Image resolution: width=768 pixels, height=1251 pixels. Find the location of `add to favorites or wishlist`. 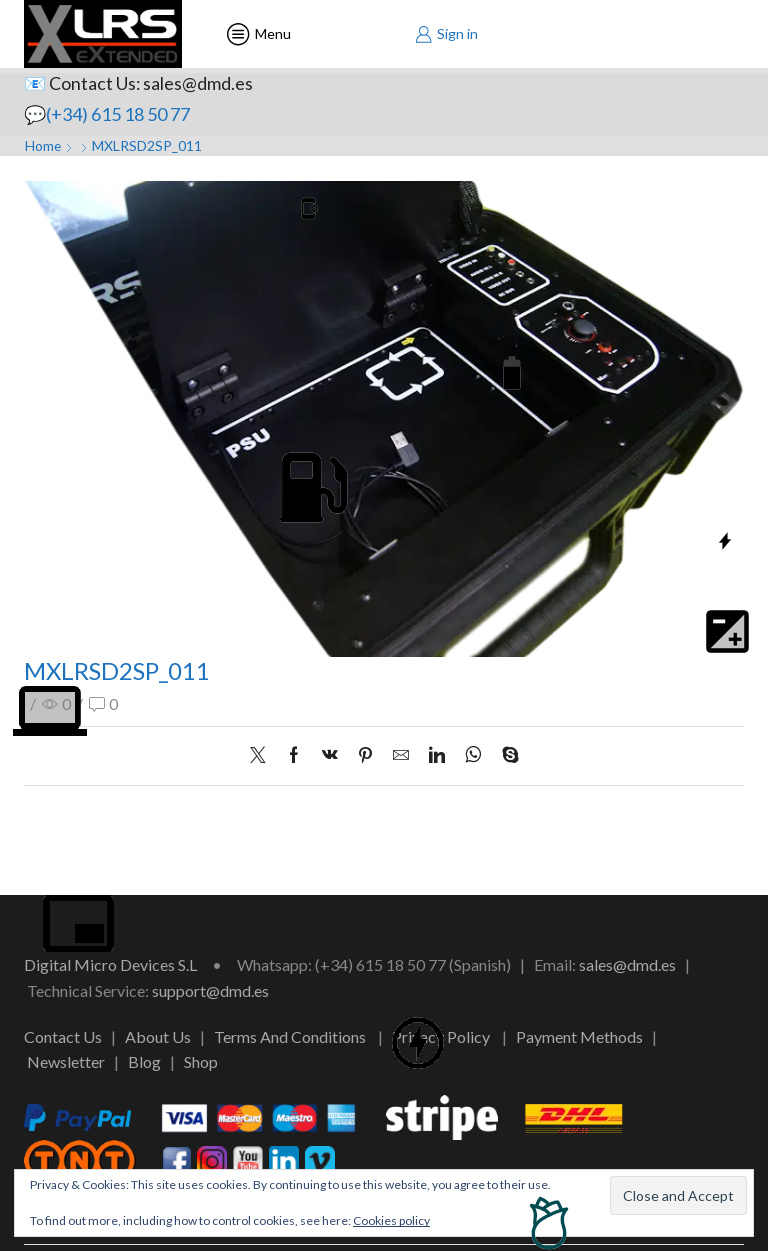

add to favorites or wishlist is located at coordinates (549, 1223).